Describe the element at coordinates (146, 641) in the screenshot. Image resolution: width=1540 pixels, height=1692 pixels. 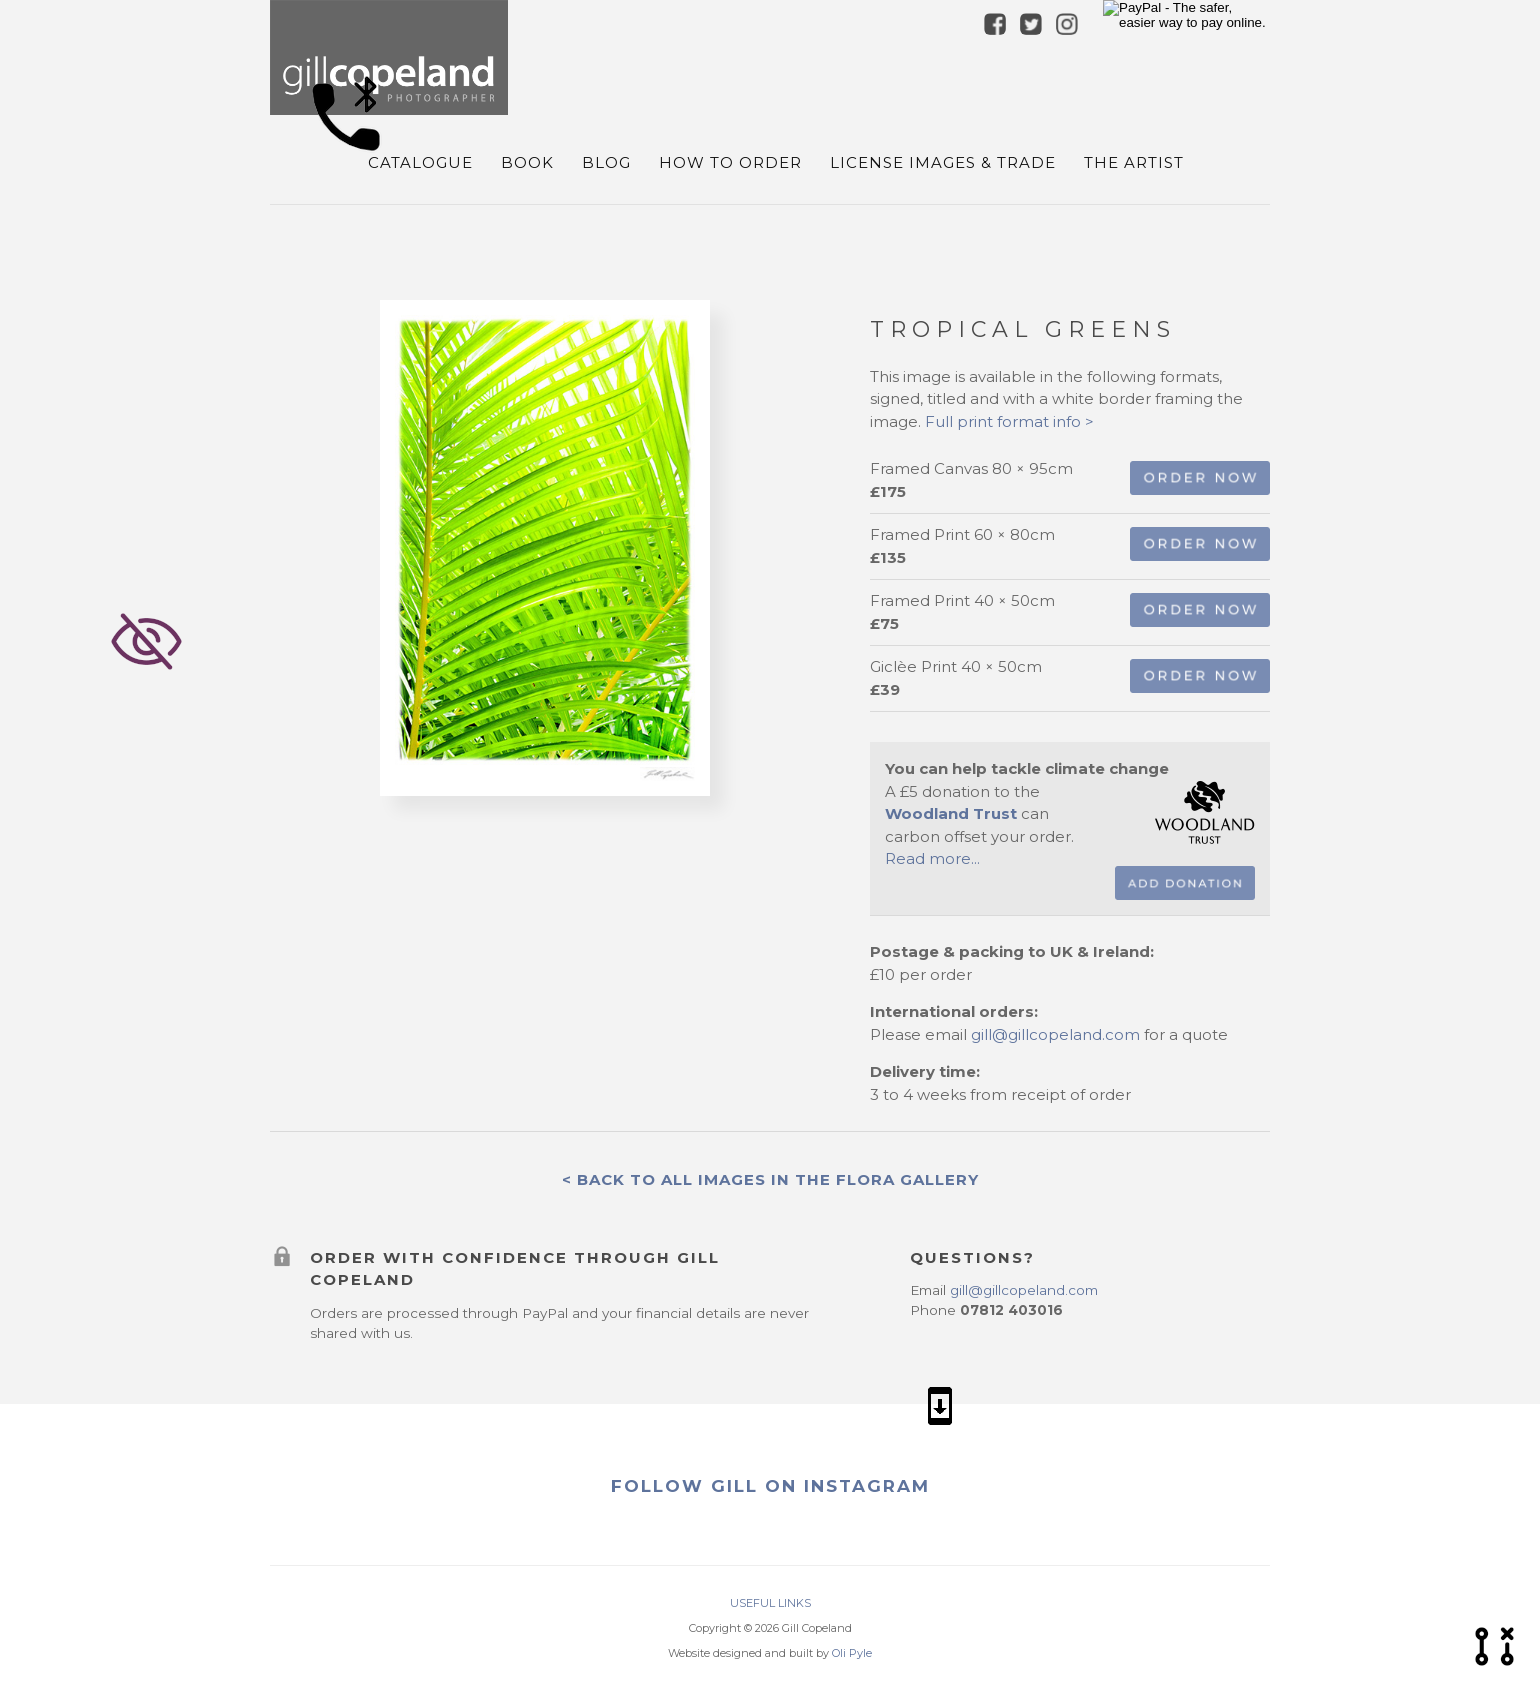
I see `hide password or sensitive content` at that location.